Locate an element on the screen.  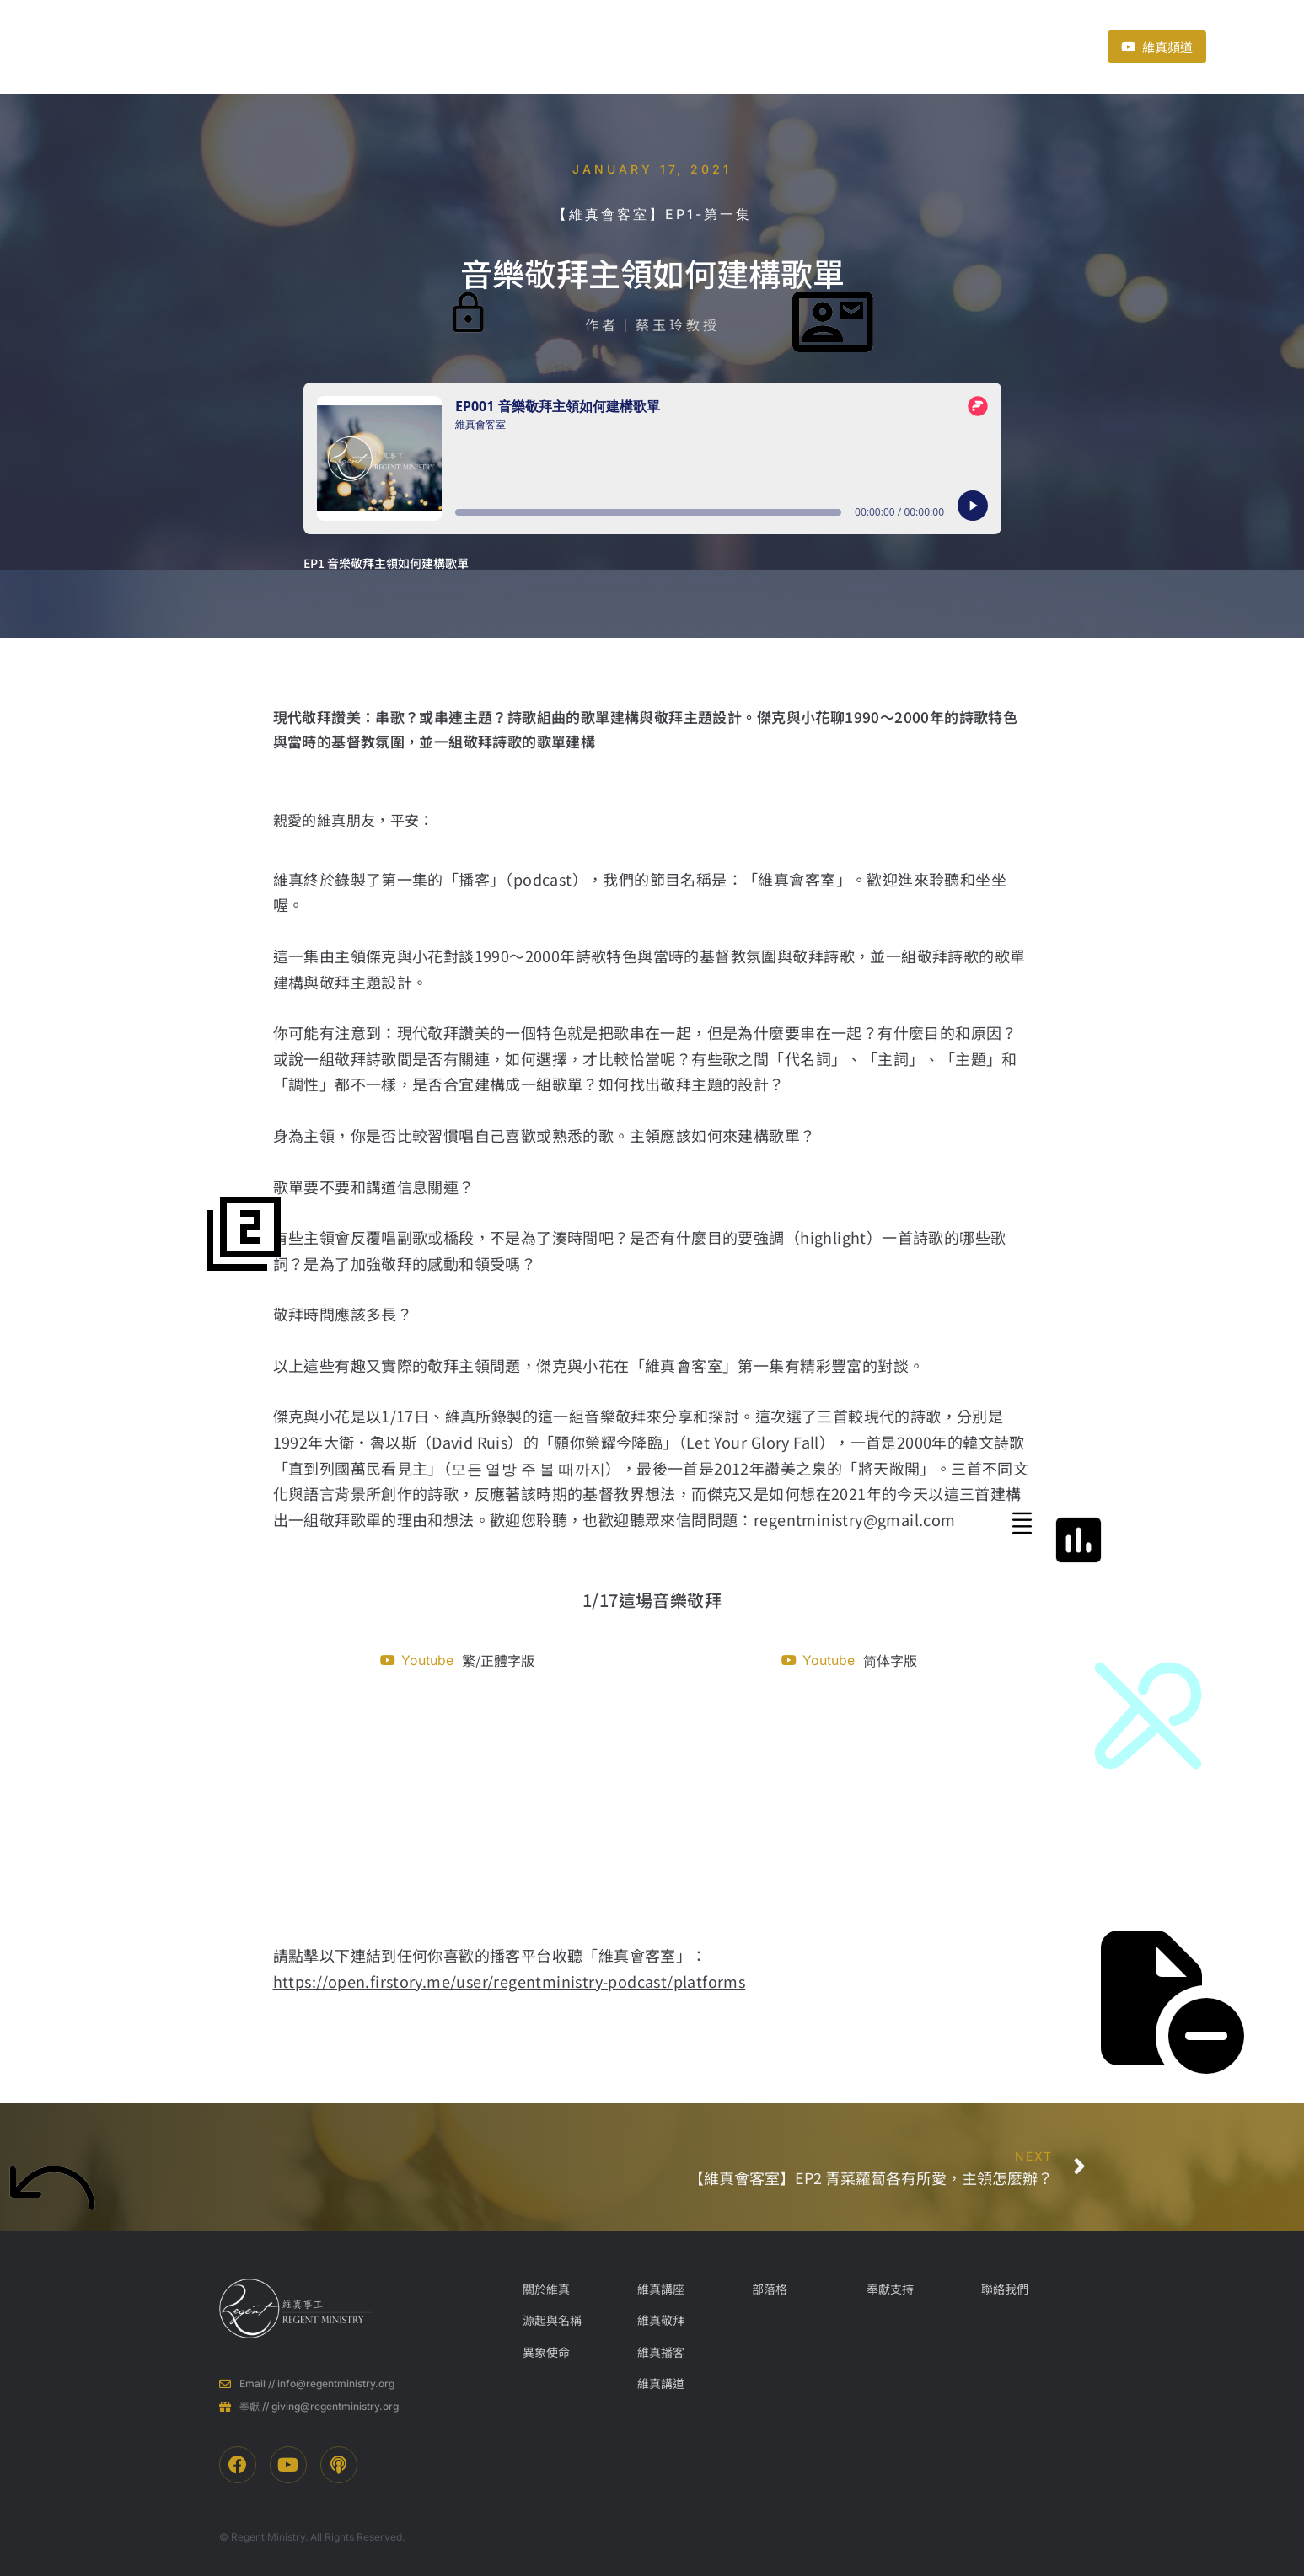
indicates a secure connection is located at coordinates (468, 313).